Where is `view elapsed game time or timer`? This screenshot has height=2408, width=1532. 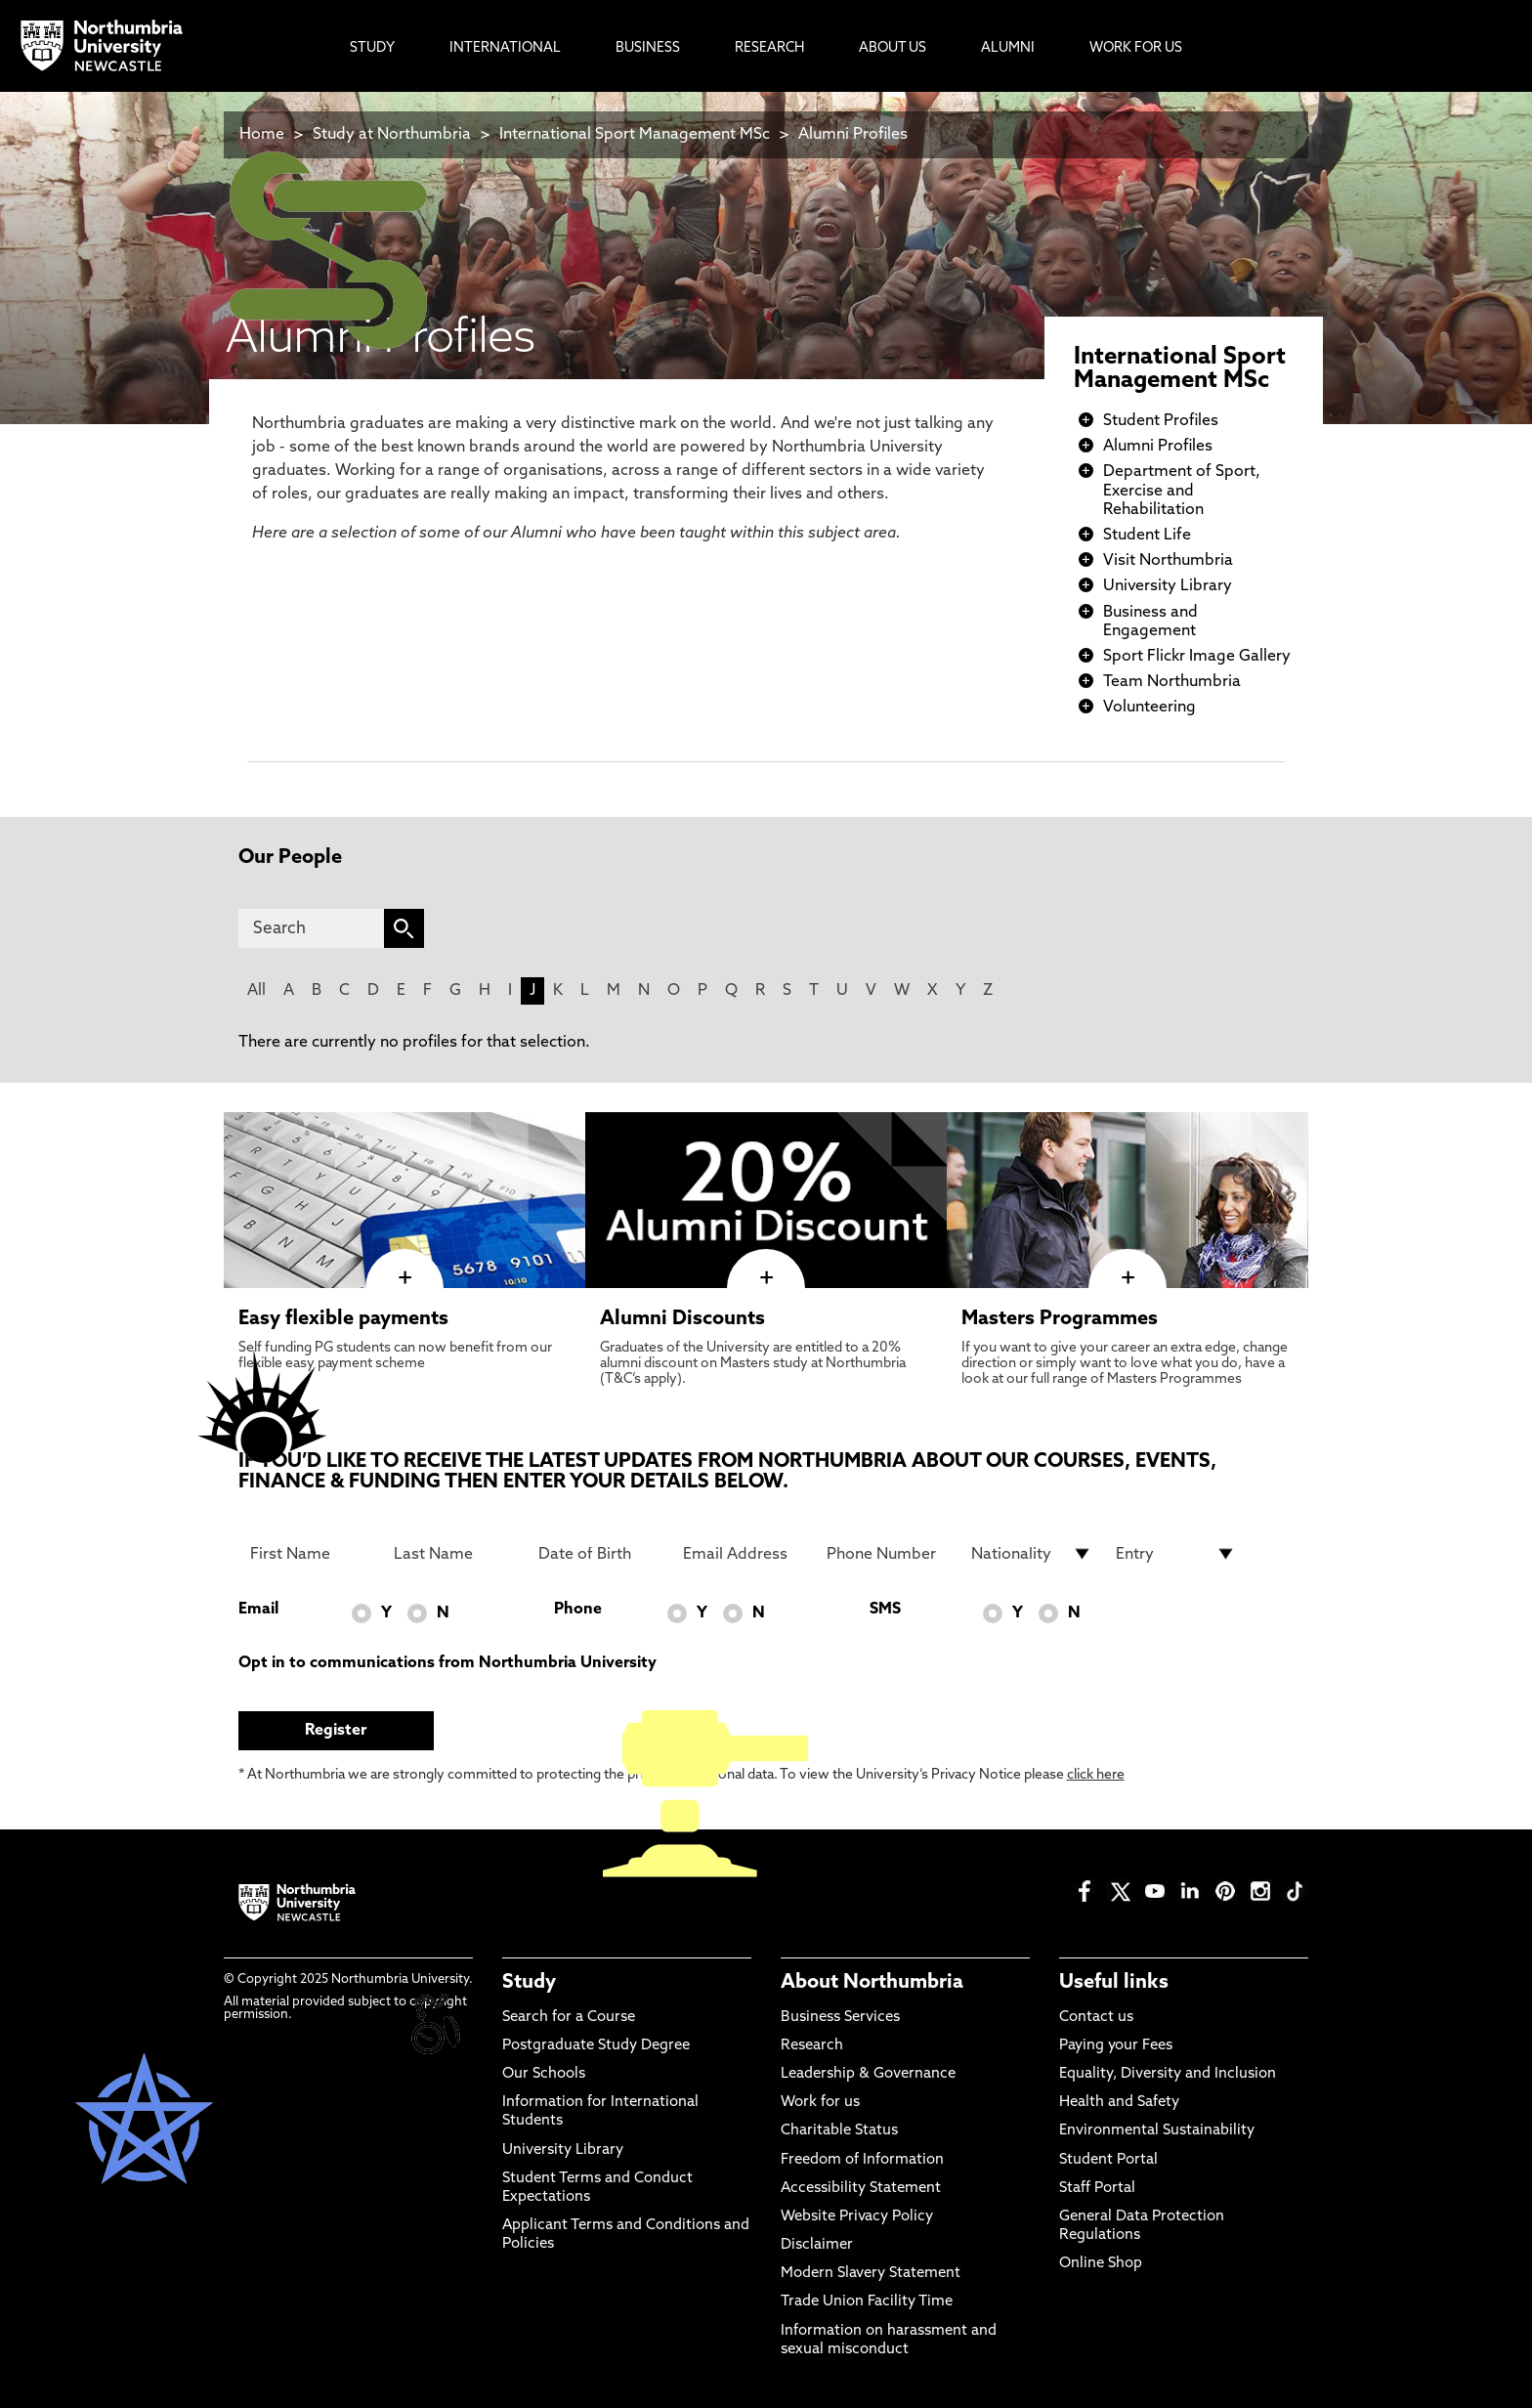 view elapsed game time or timer is located at coordinates (436, 2024).